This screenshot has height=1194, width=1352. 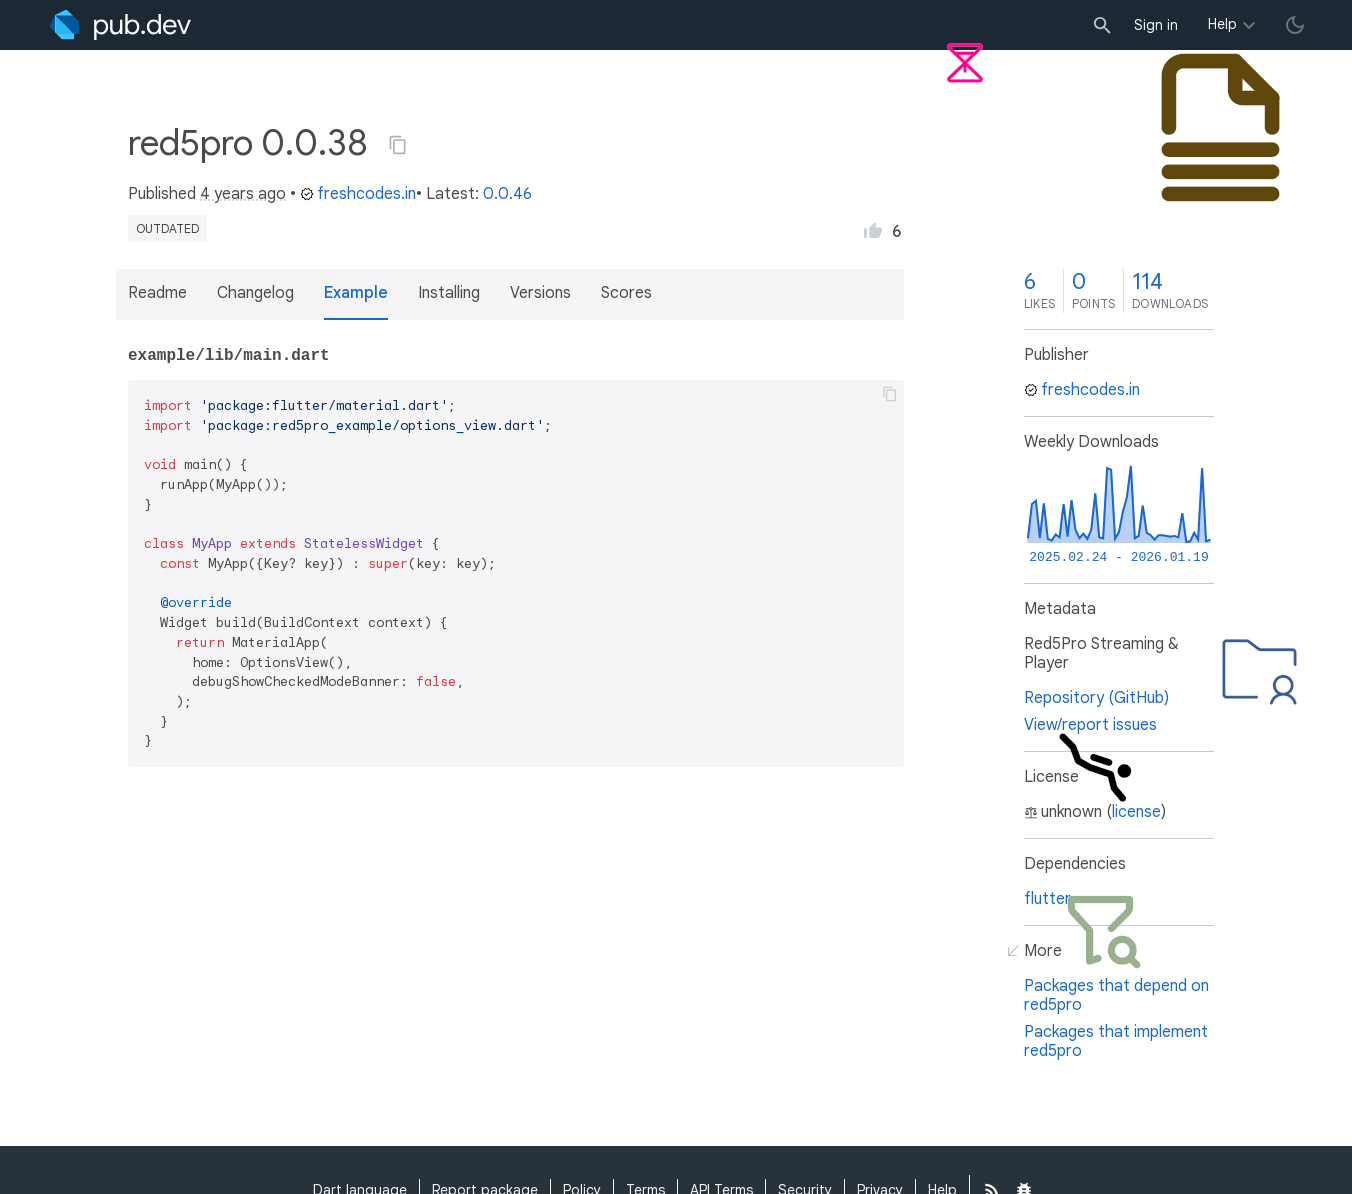 I want to click on search within filtered results, so click(x=1100, y=928).